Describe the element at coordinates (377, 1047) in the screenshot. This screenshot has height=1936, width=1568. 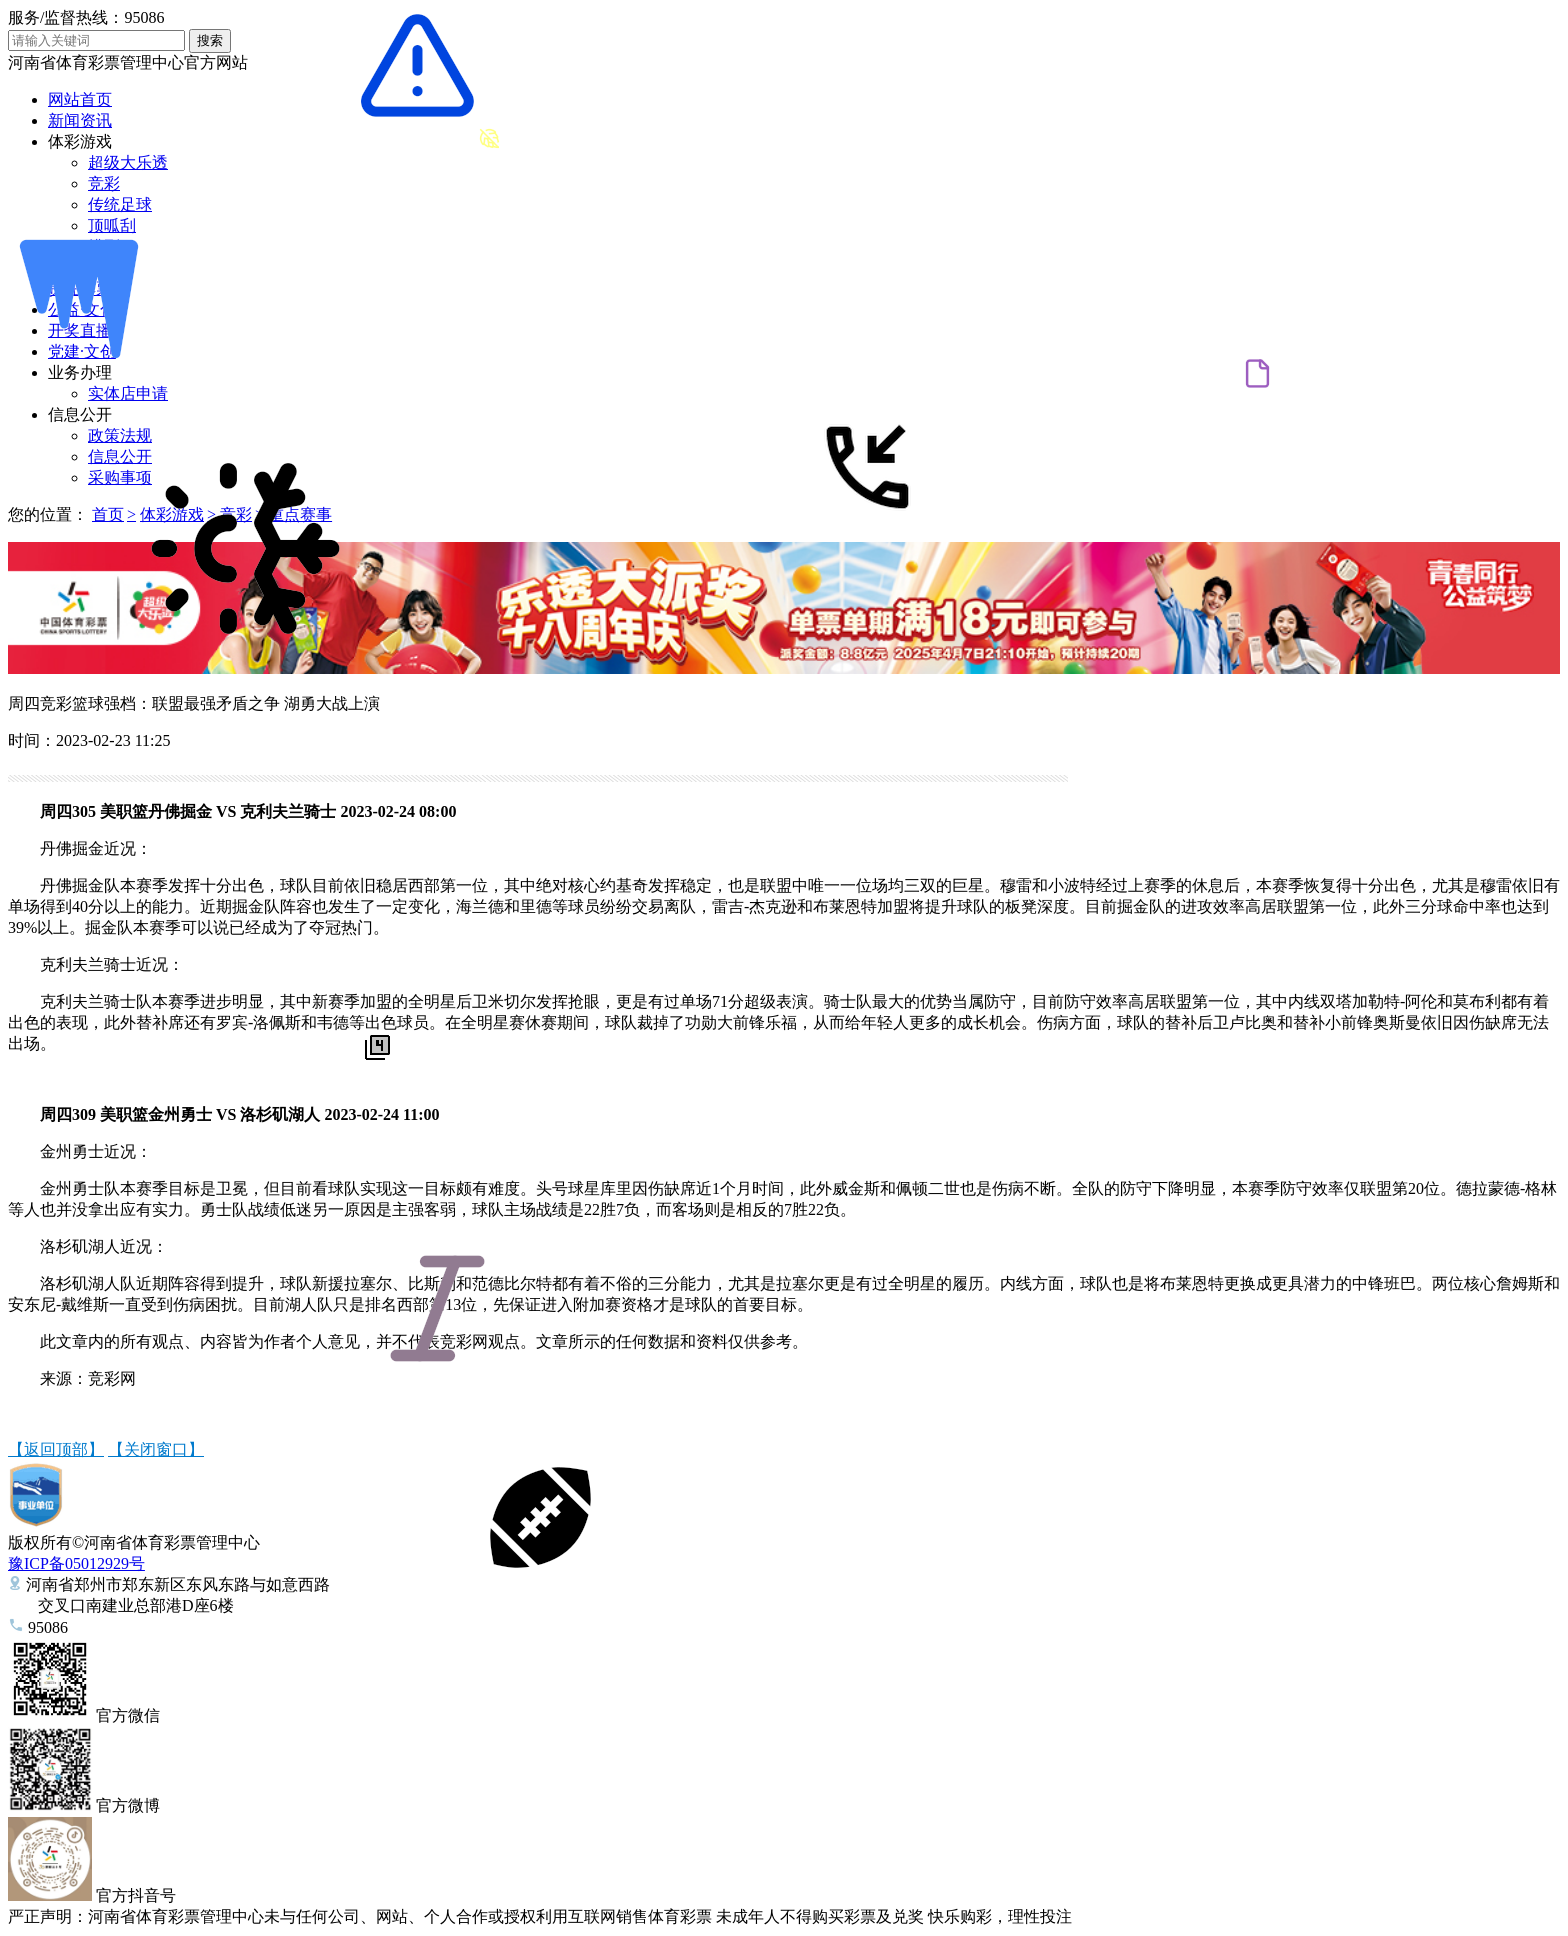
I see `select 4 images or items` at that location.